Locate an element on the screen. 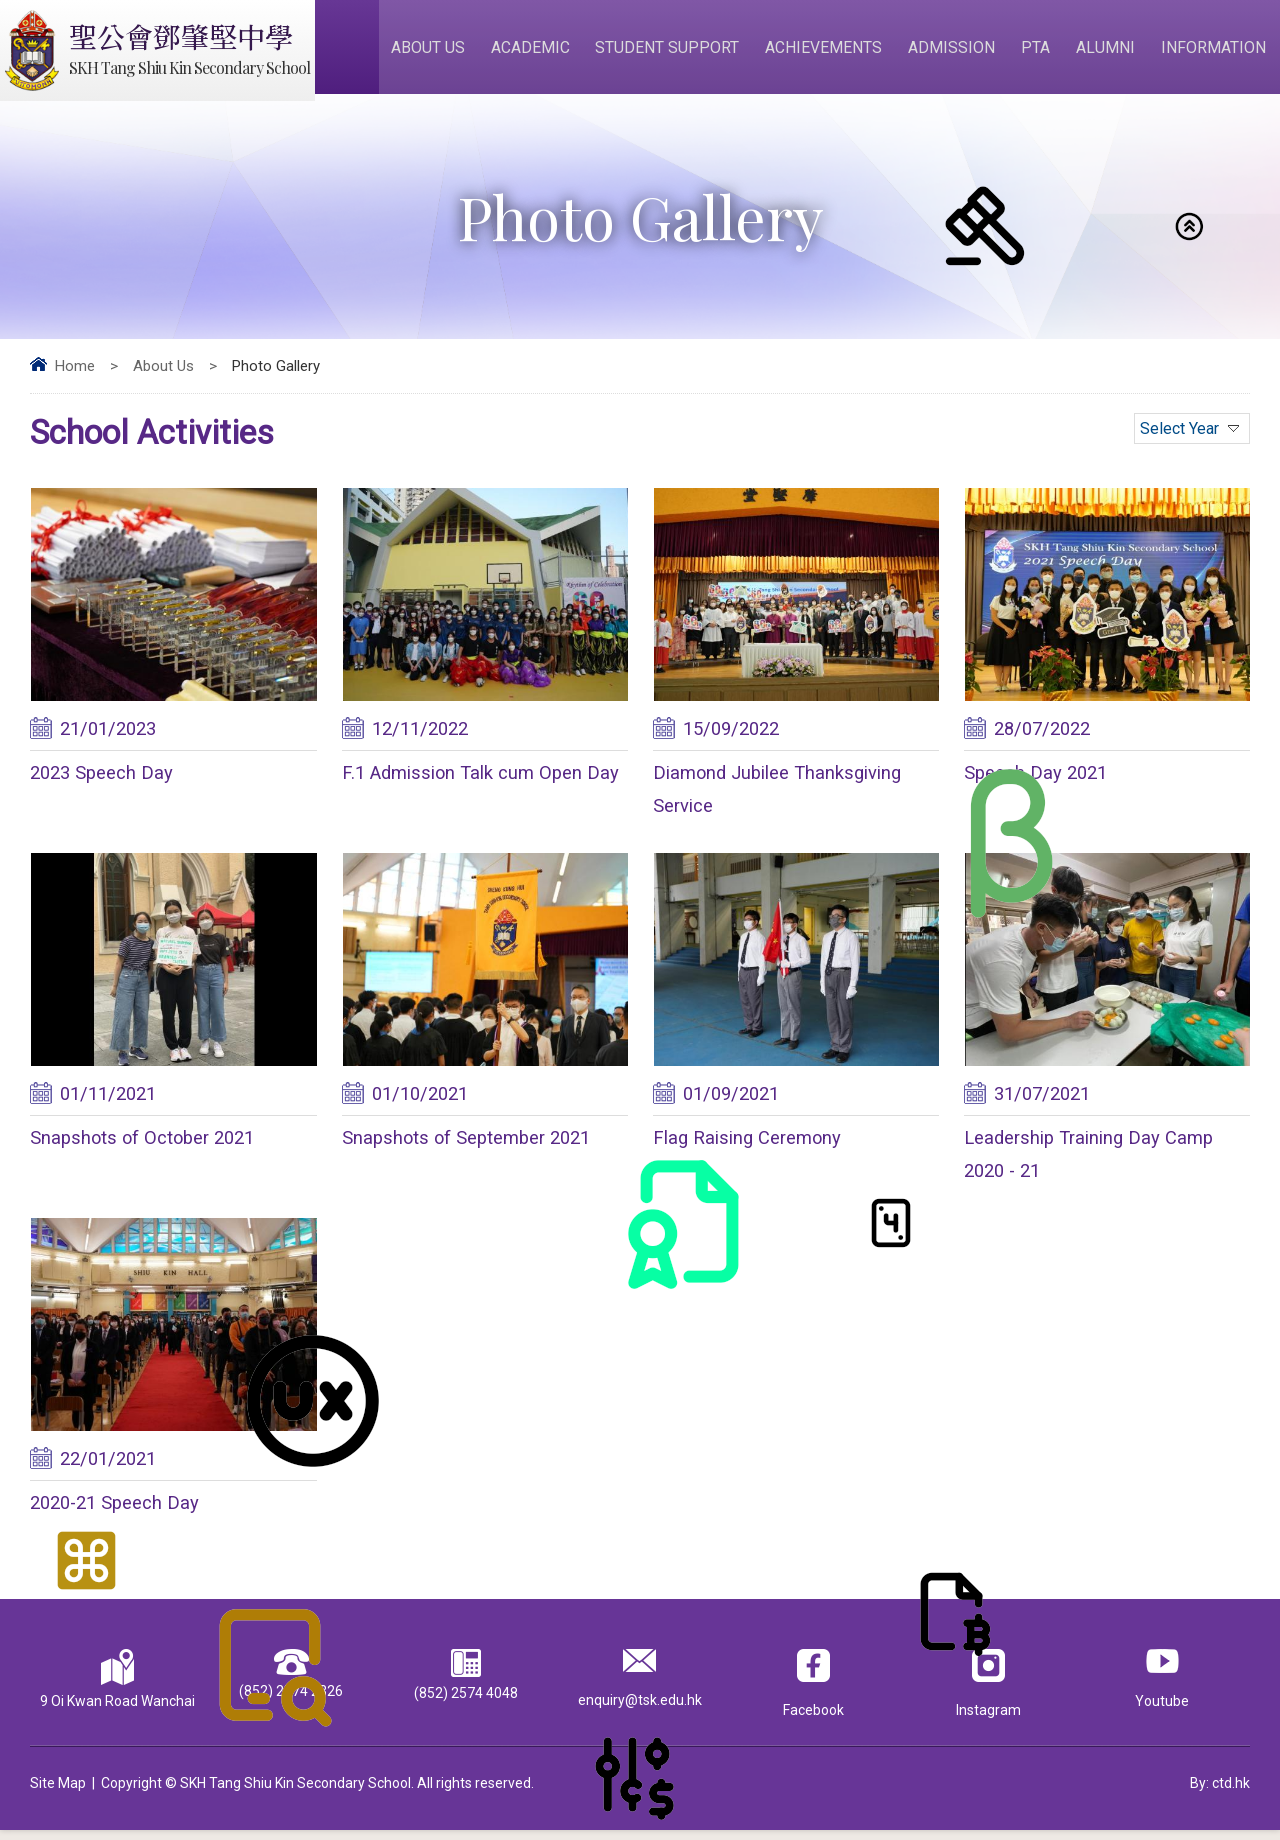 The height and width of the screenshot is (1840, 1280). scroll to top of page is located at coordinates (1189, 226).